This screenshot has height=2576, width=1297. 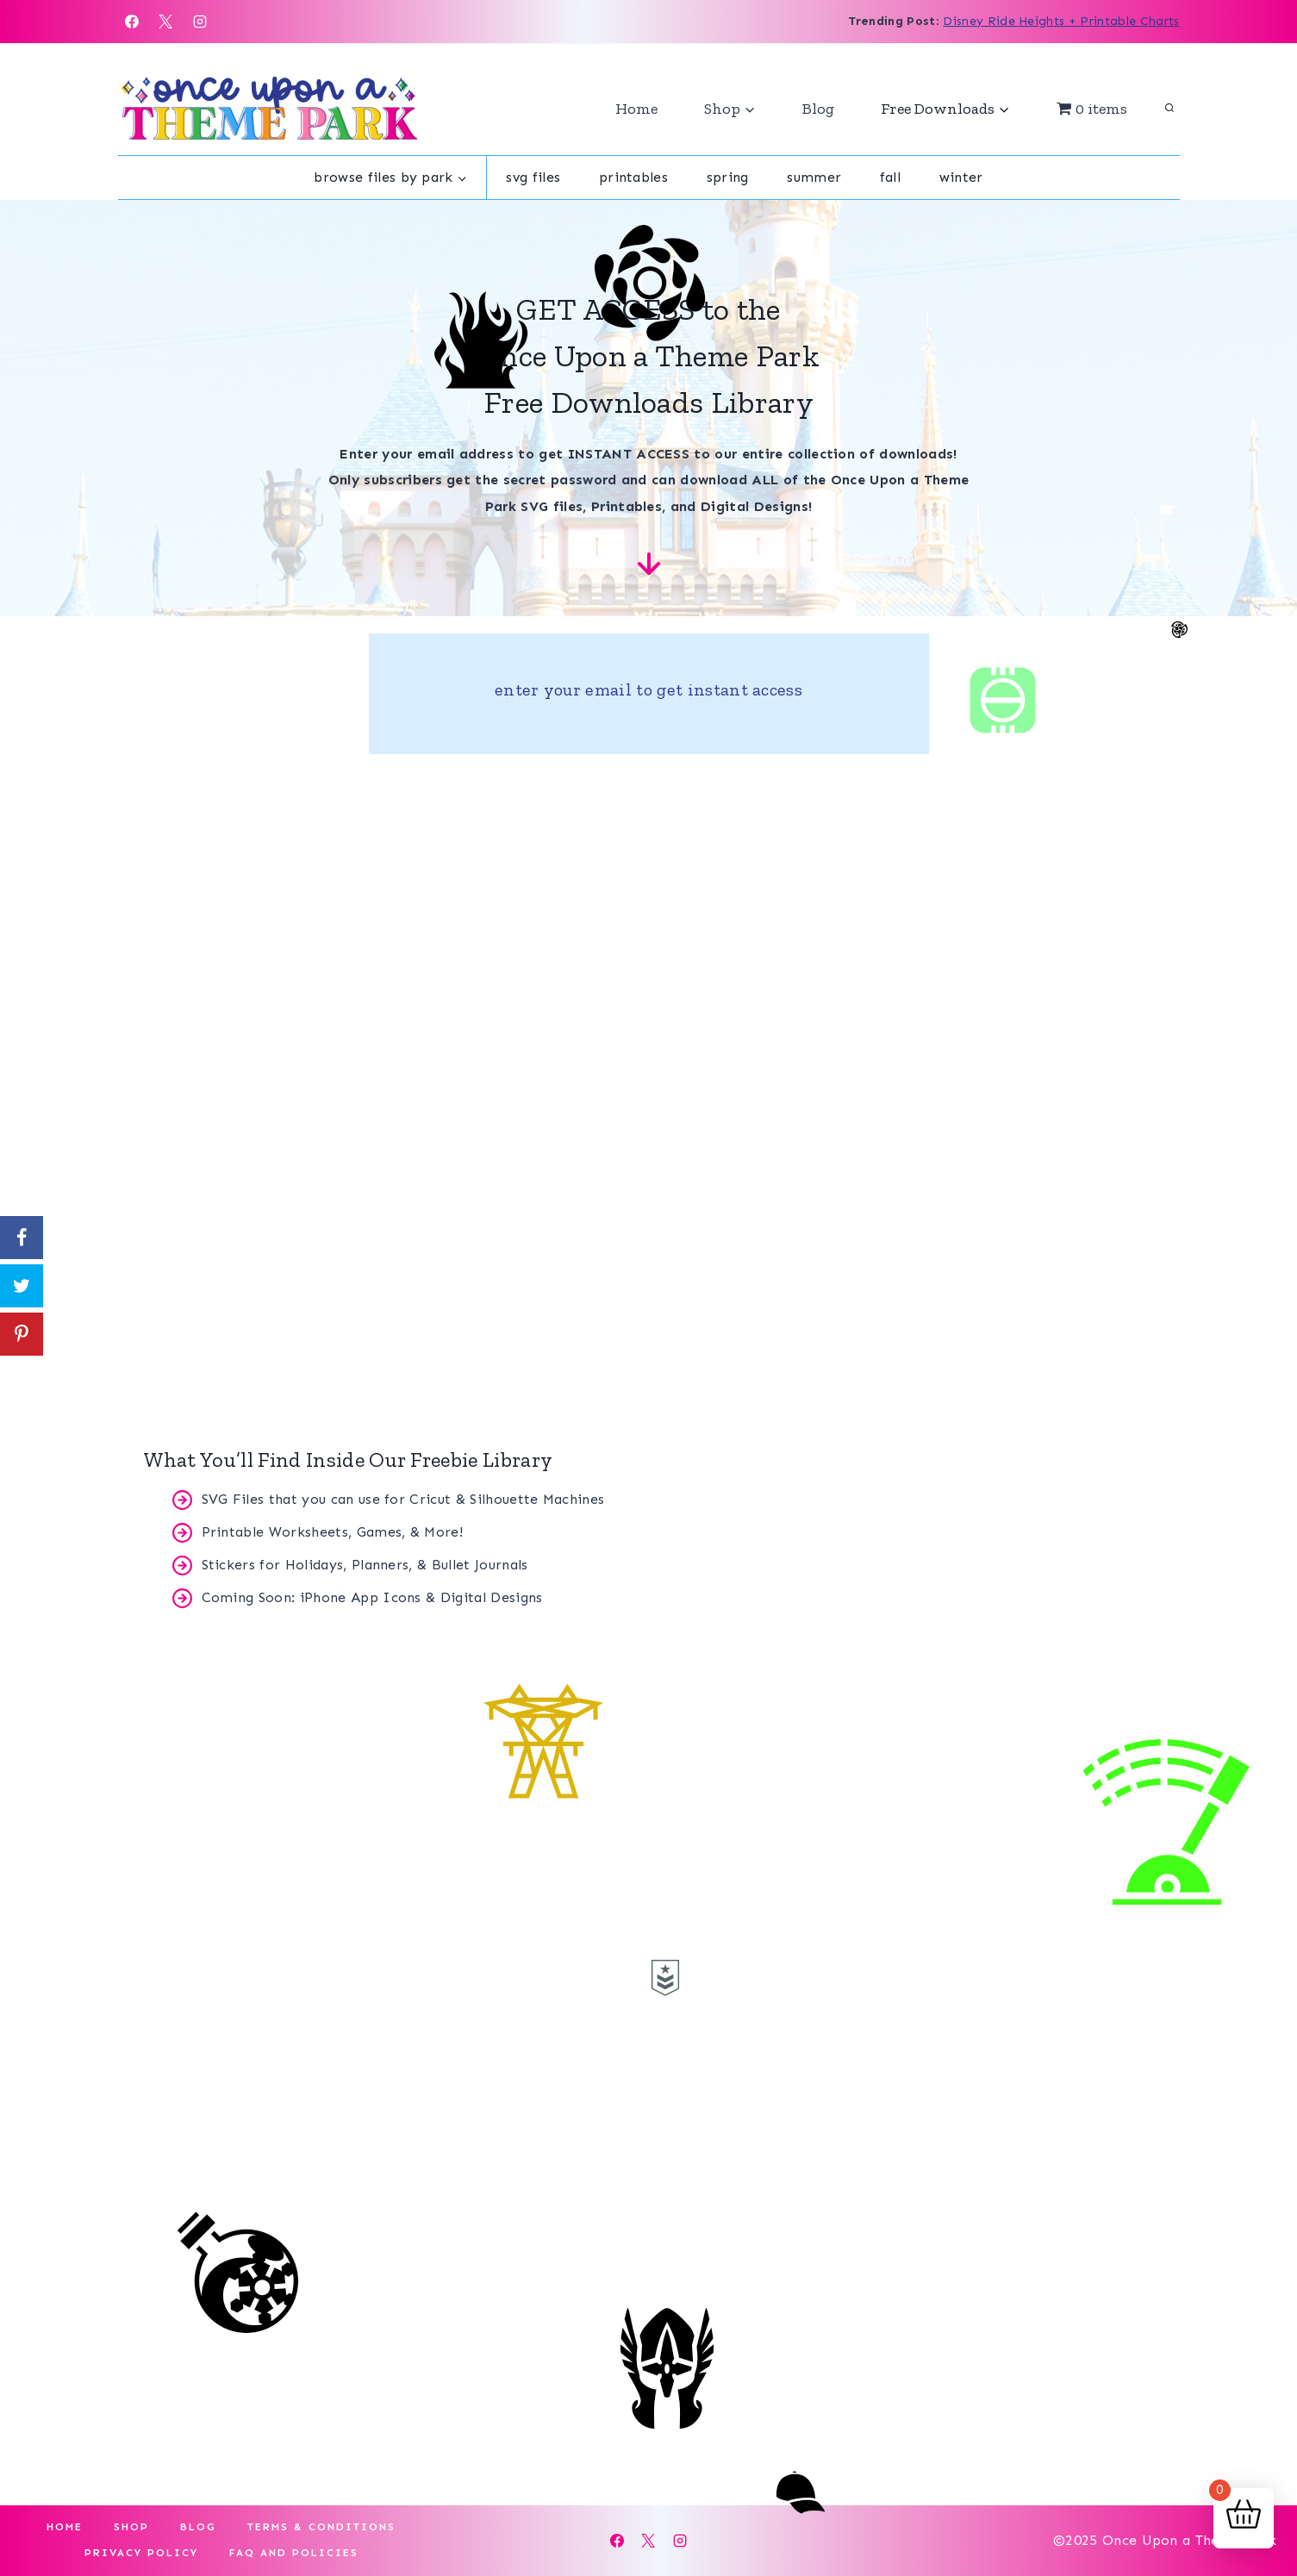 What do you see at coordinates (543, 1743) in the screenshot?
I see `indicates power grid or electrical infrastructure` at bounding box center [543, 1743].